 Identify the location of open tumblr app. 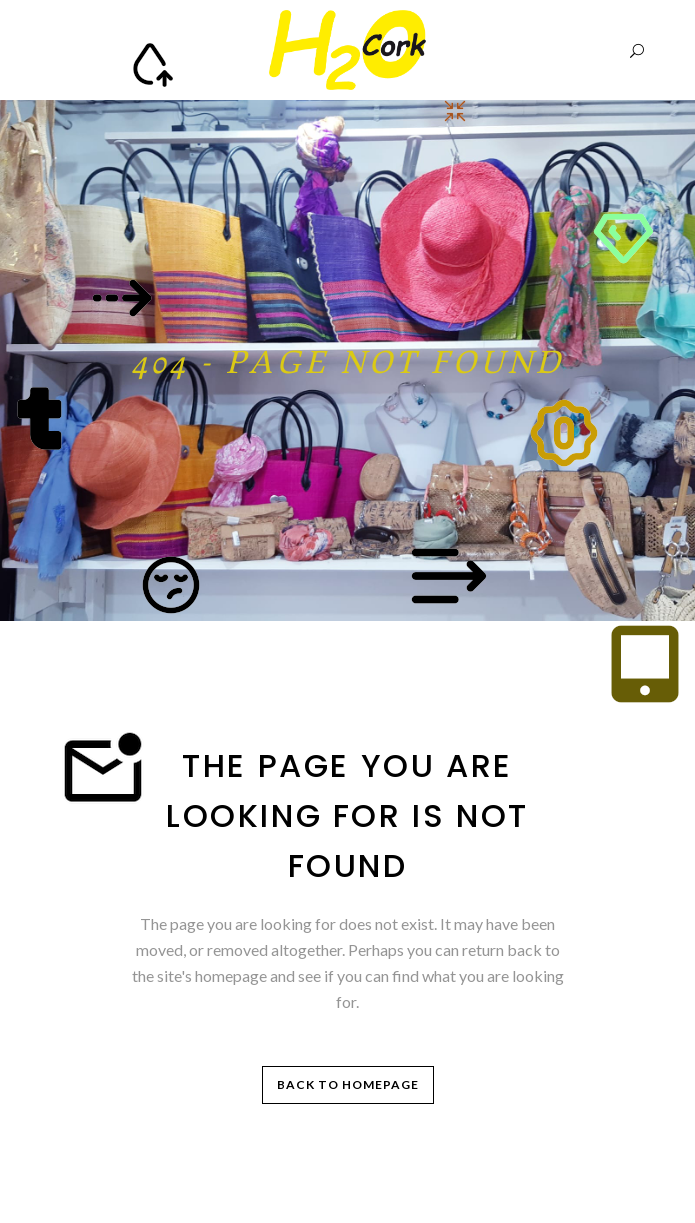
(39, 418).